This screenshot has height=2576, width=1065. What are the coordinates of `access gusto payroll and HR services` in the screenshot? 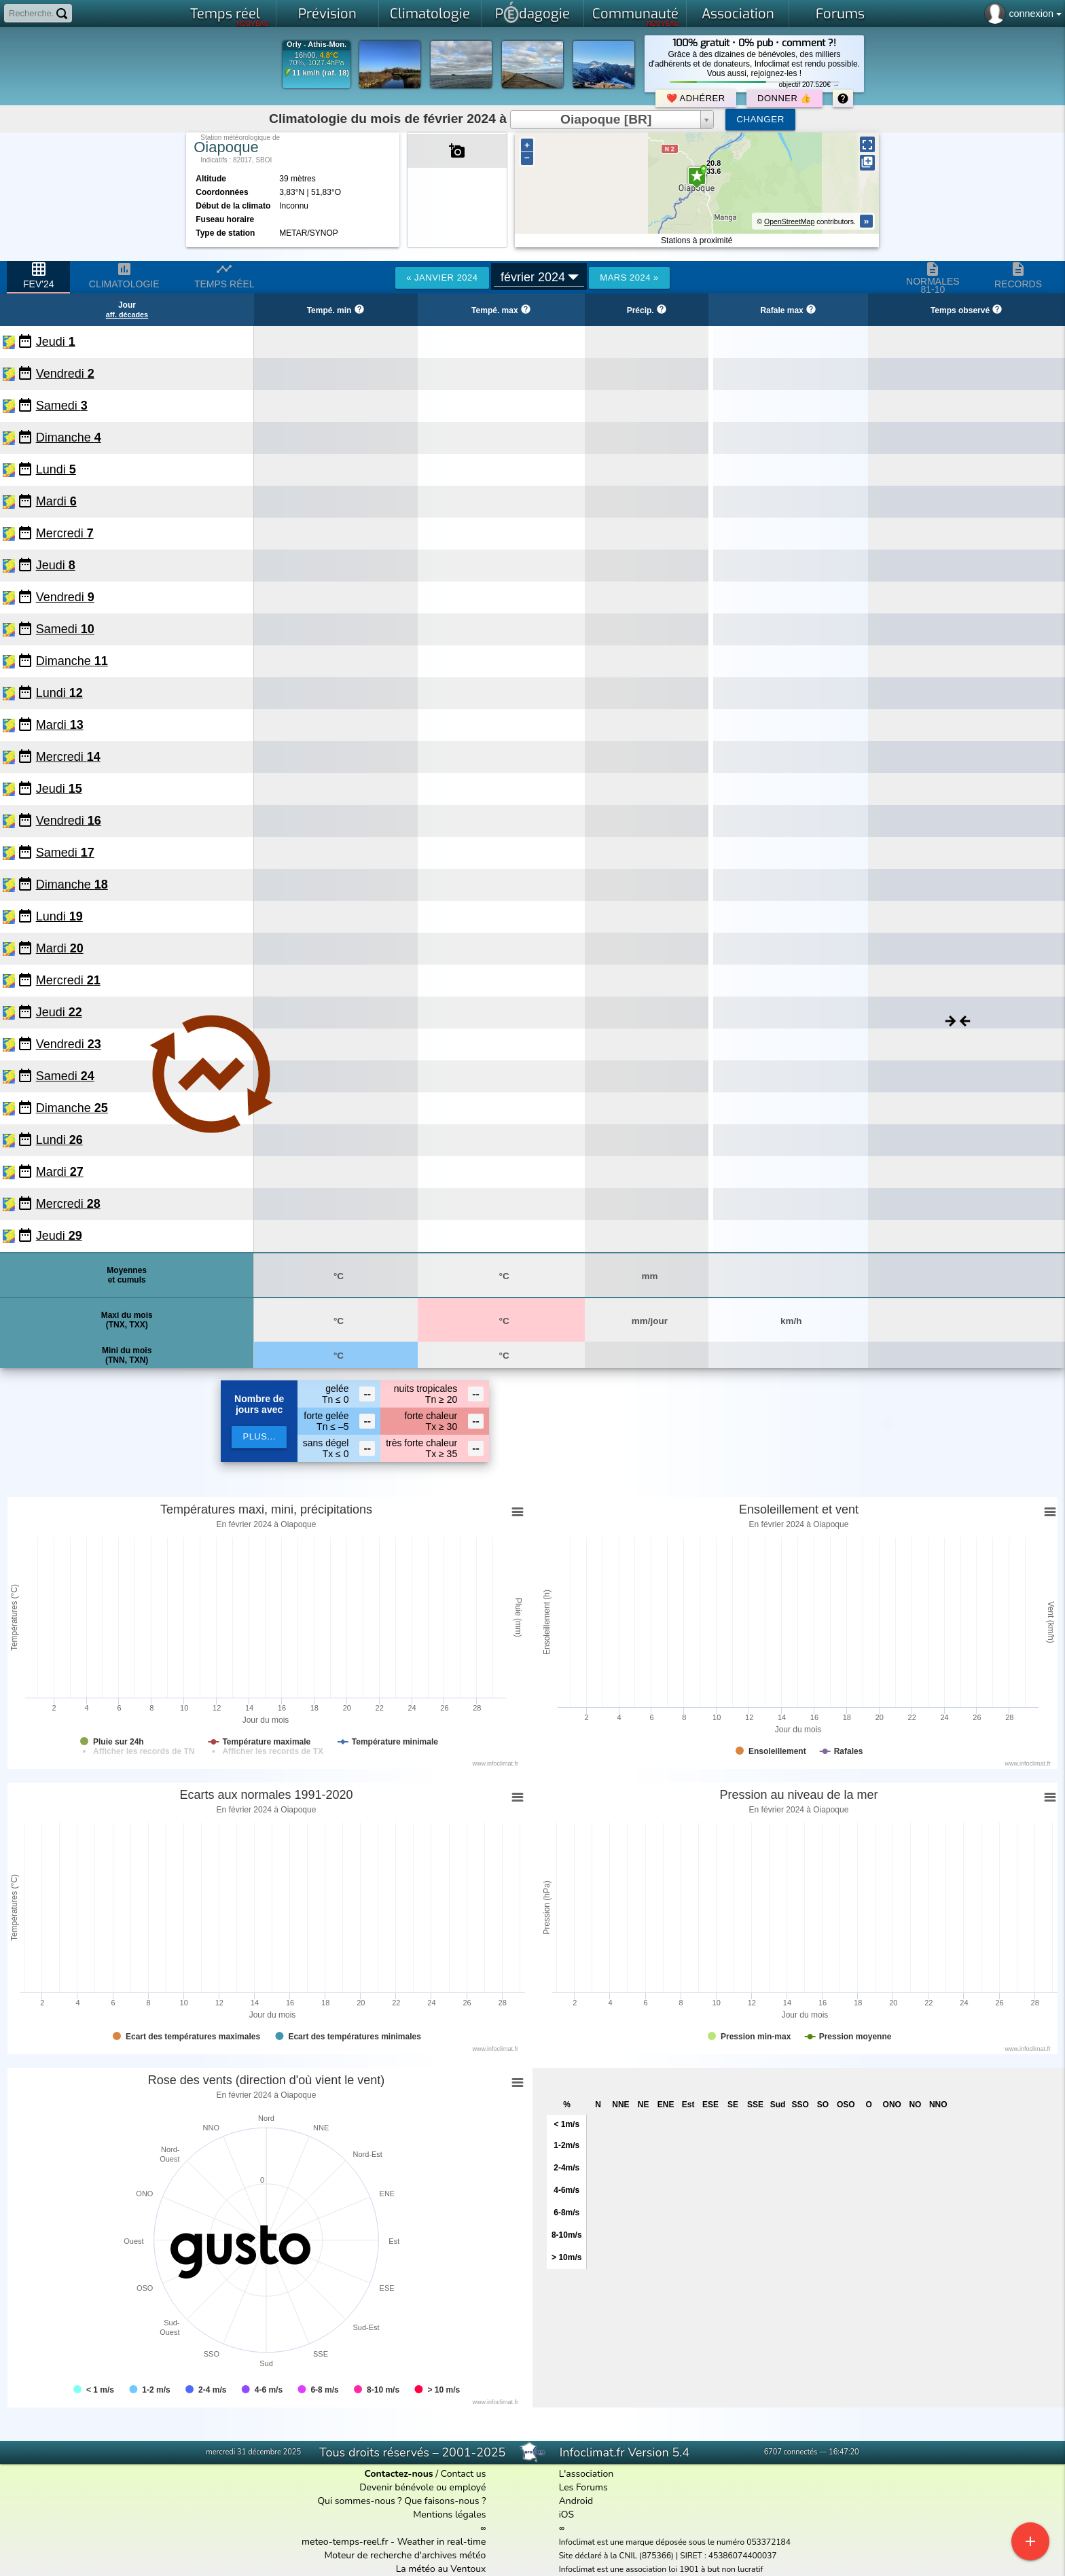 It's located at (240, 2252).